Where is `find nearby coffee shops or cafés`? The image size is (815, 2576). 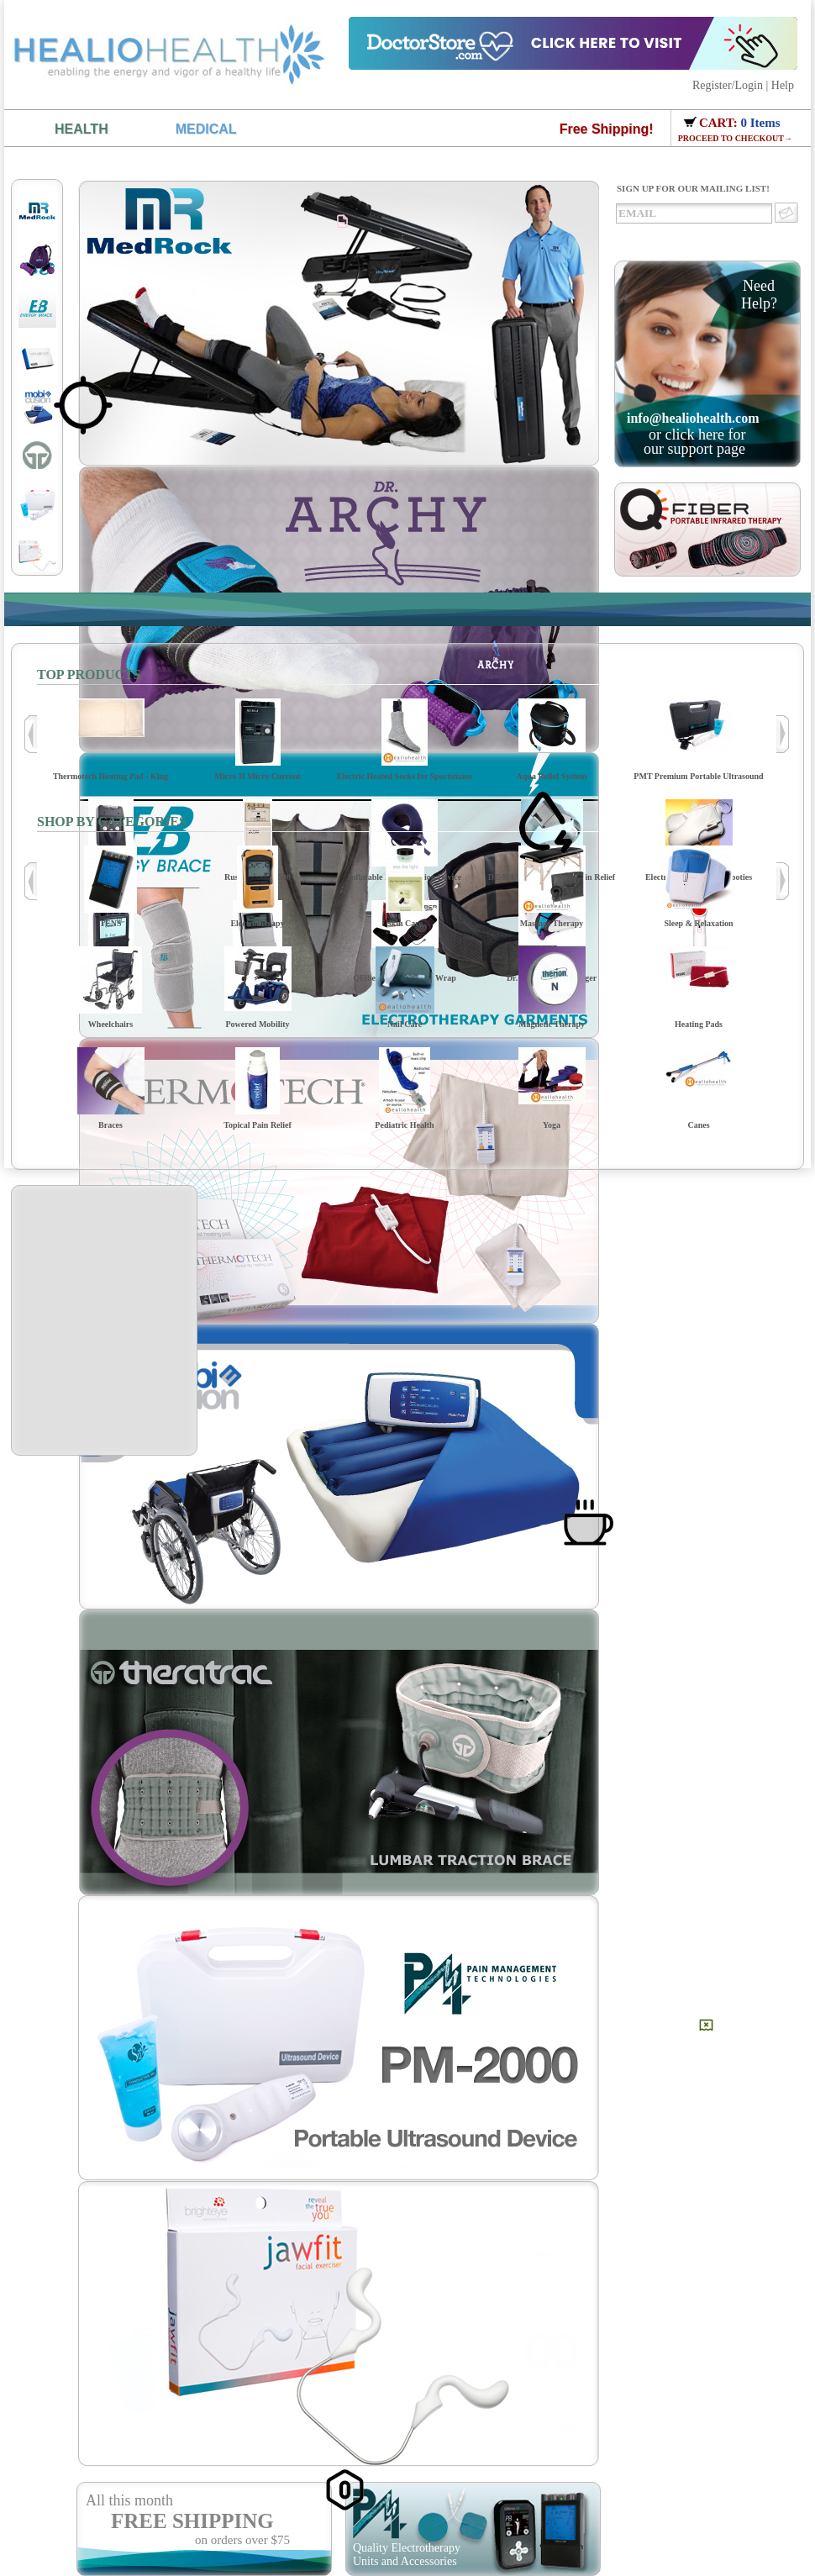 find nearby coffee shops or cafés is located at coordinates (586, 1524).